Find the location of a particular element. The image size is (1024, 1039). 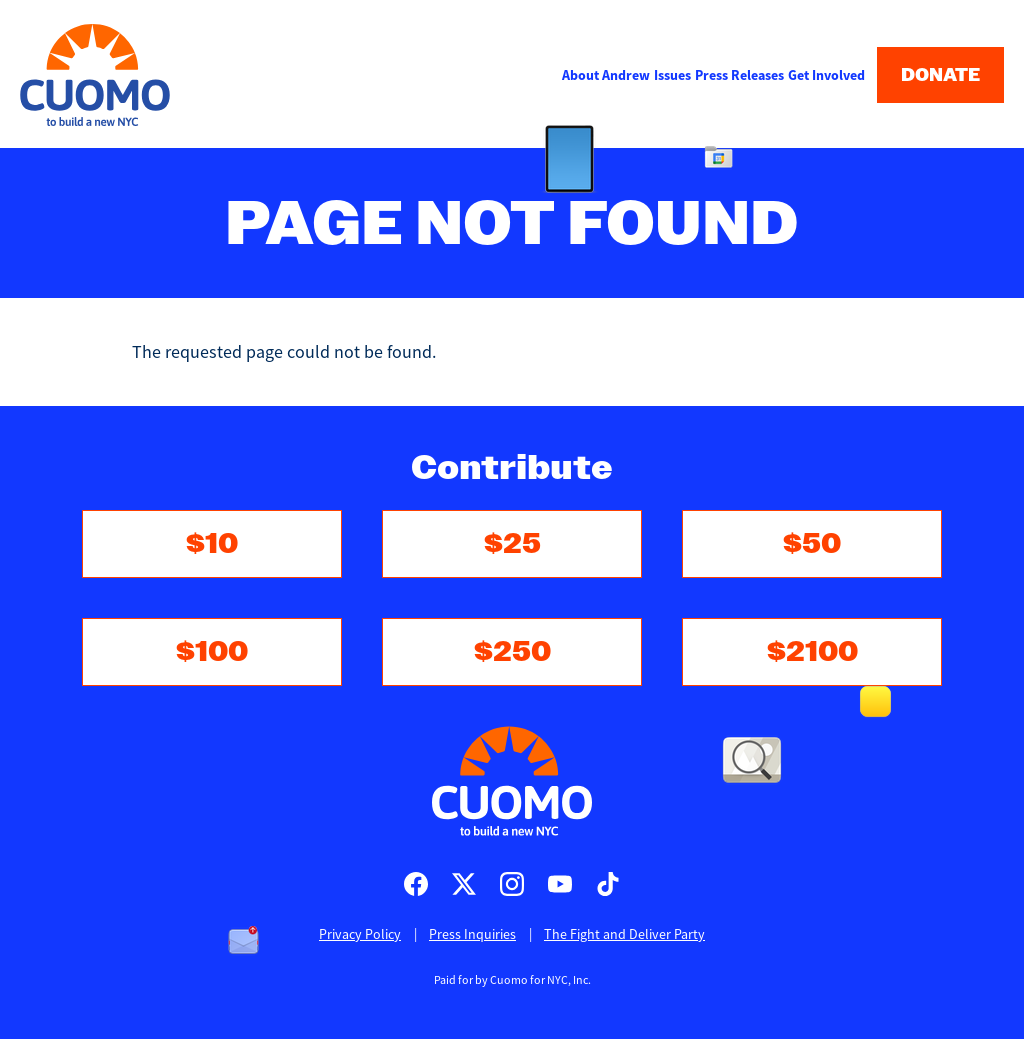

send an email or message is located at coordinates (243, 941).